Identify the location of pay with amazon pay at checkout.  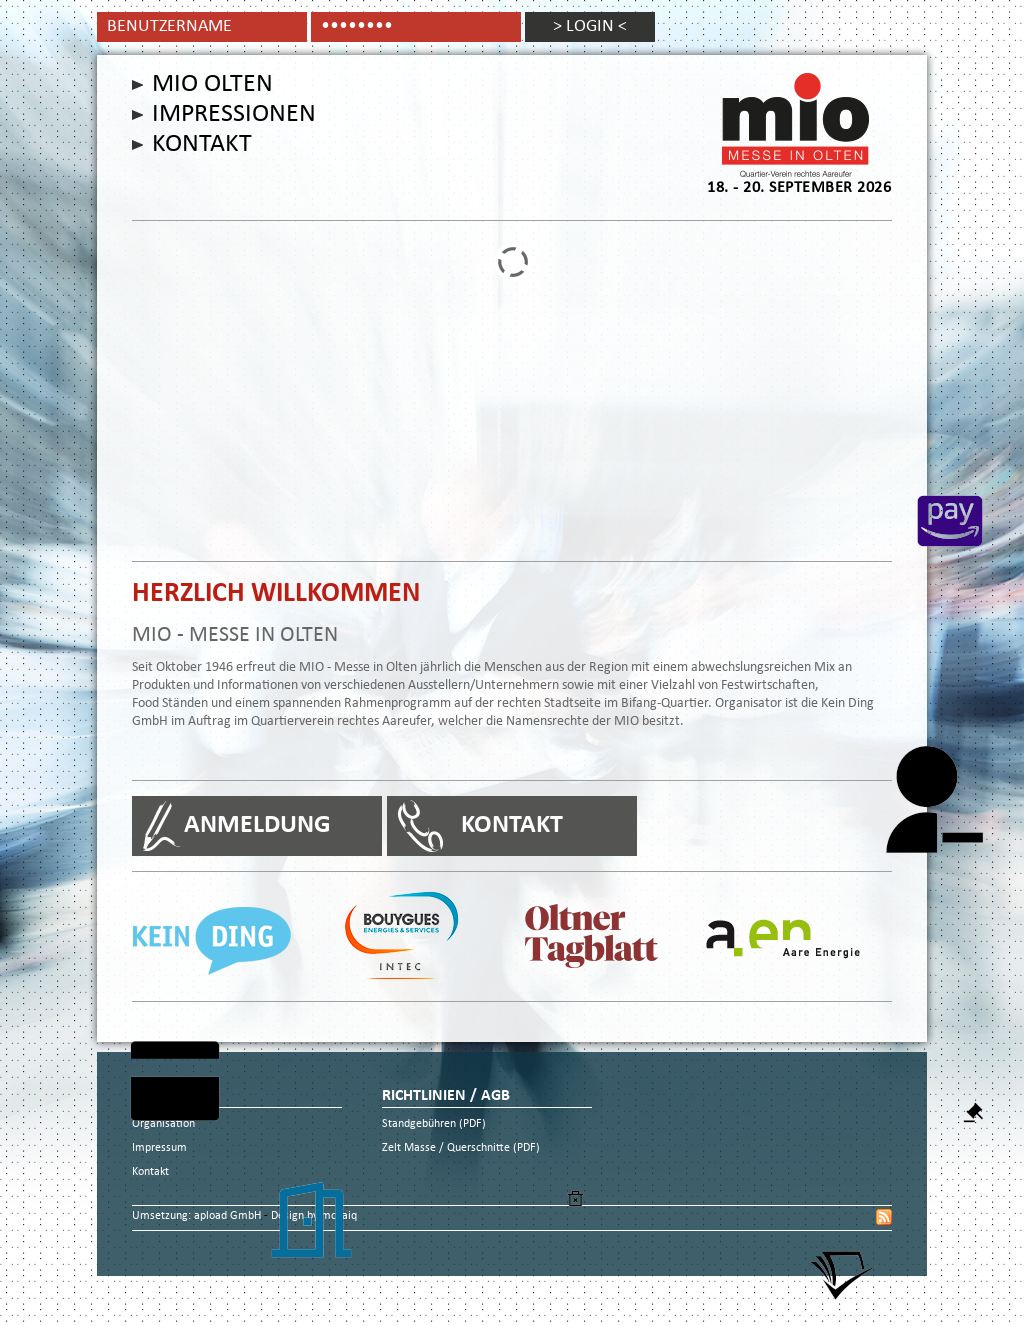
(950, 521).